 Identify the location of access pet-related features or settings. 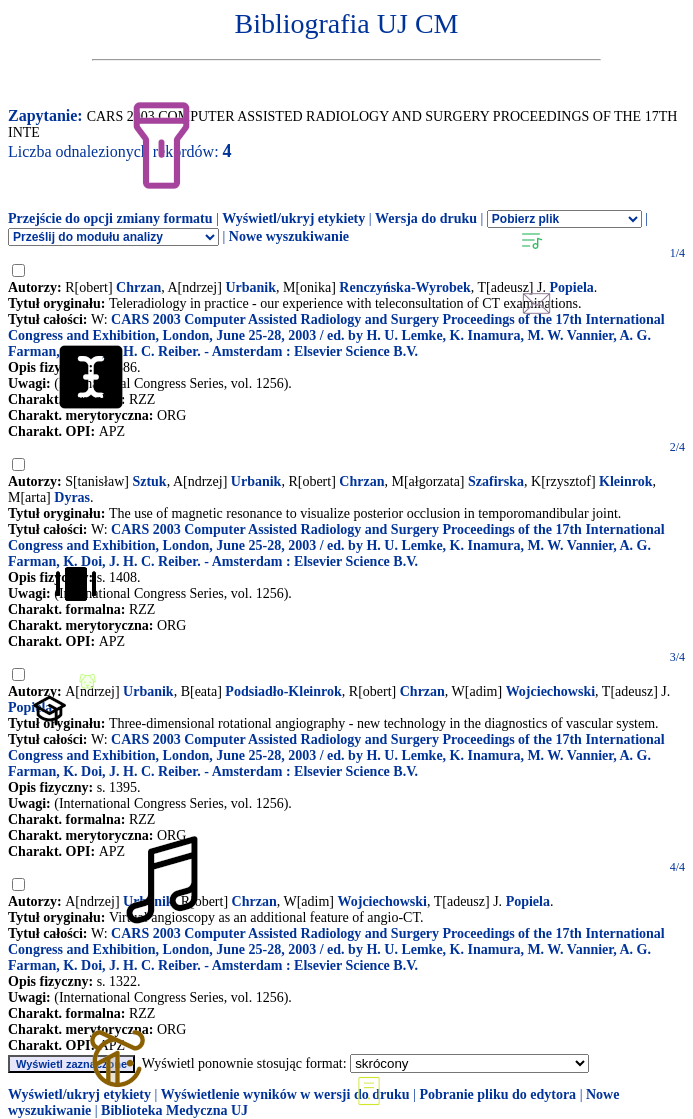
(87, 681).